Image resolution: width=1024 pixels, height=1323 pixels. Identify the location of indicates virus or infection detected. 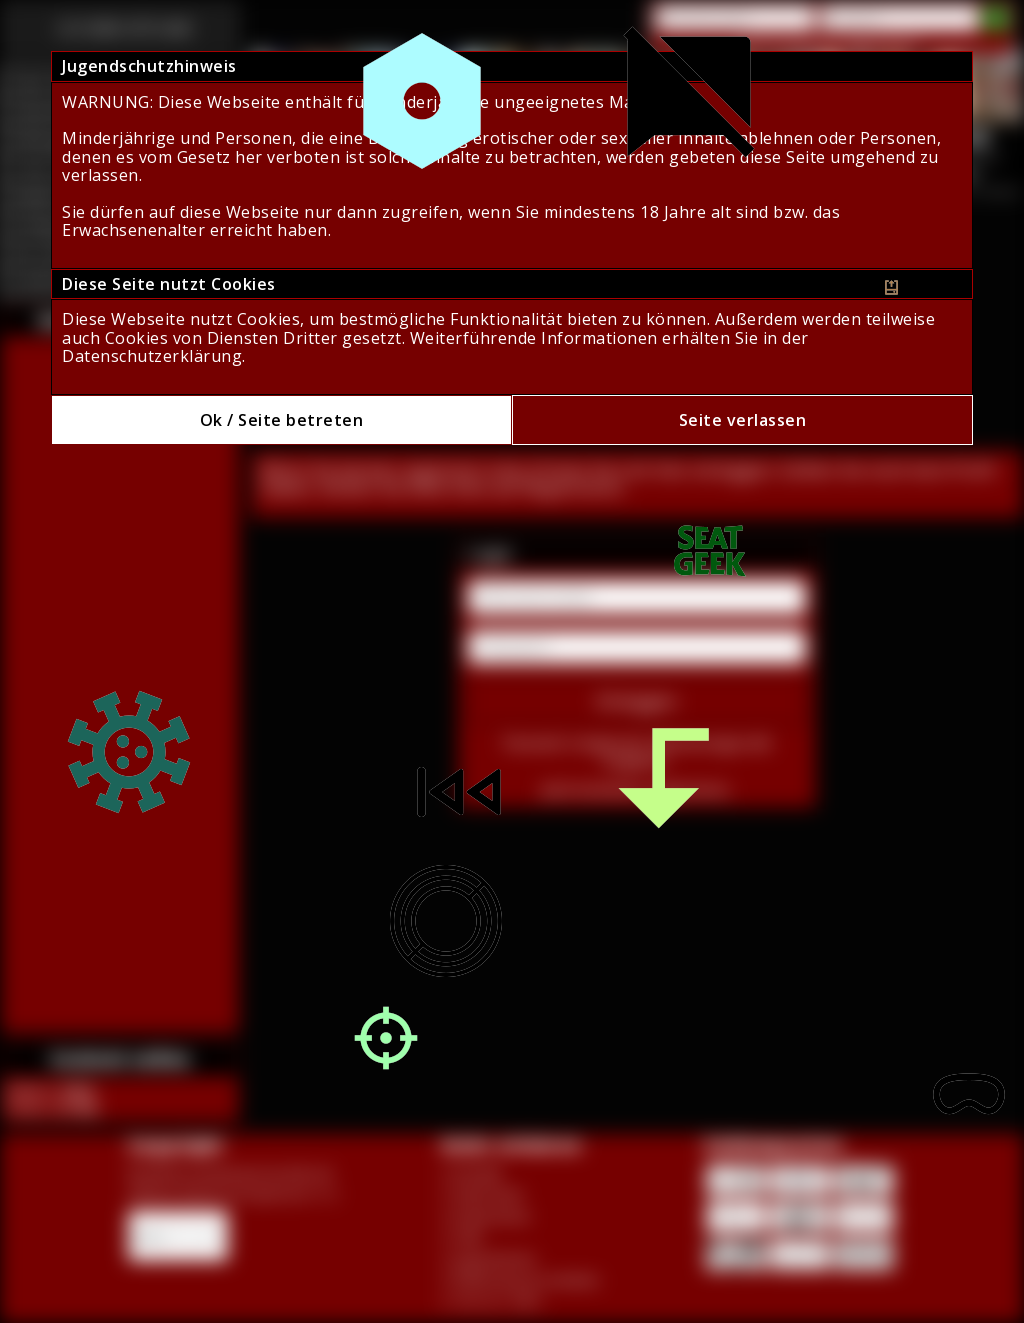
(129, 752).